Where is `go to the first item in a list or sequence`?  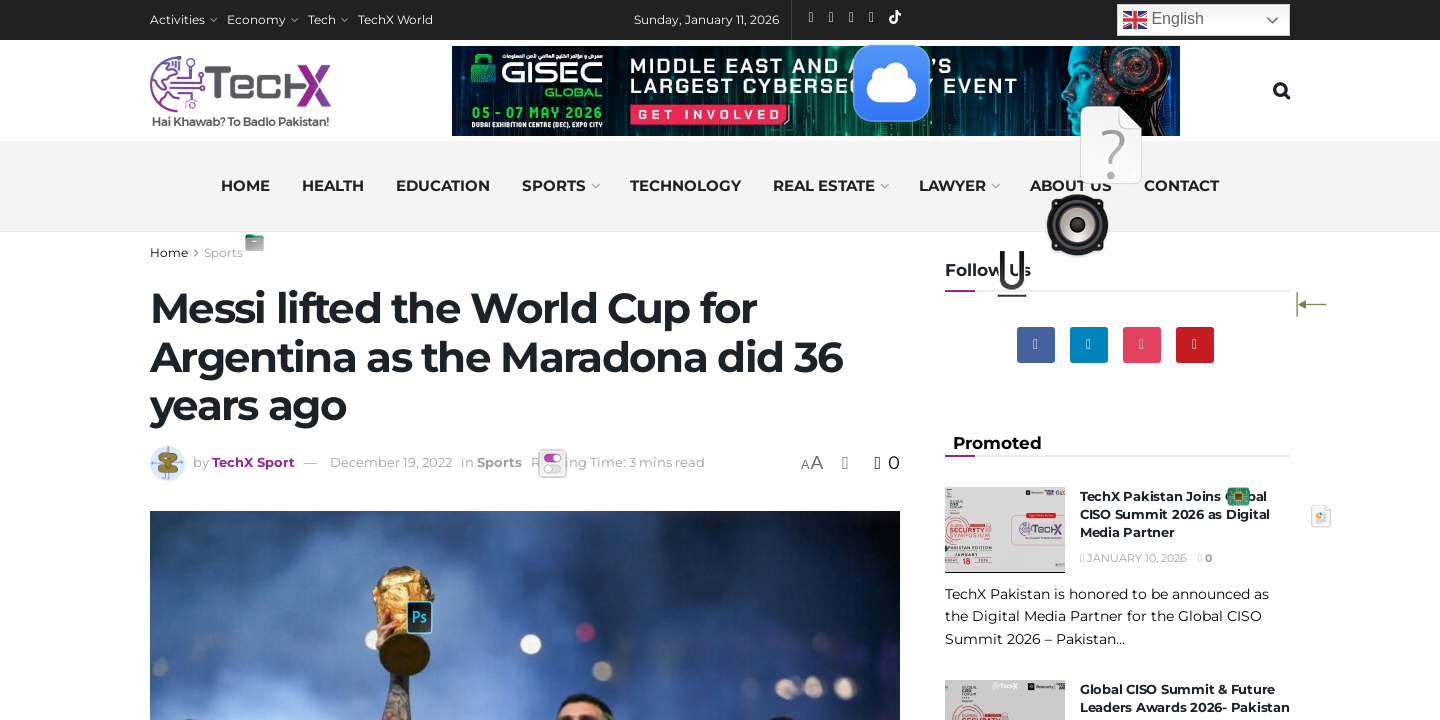 go to the first item in a list or sequence is located at coordinates (1311, 304).